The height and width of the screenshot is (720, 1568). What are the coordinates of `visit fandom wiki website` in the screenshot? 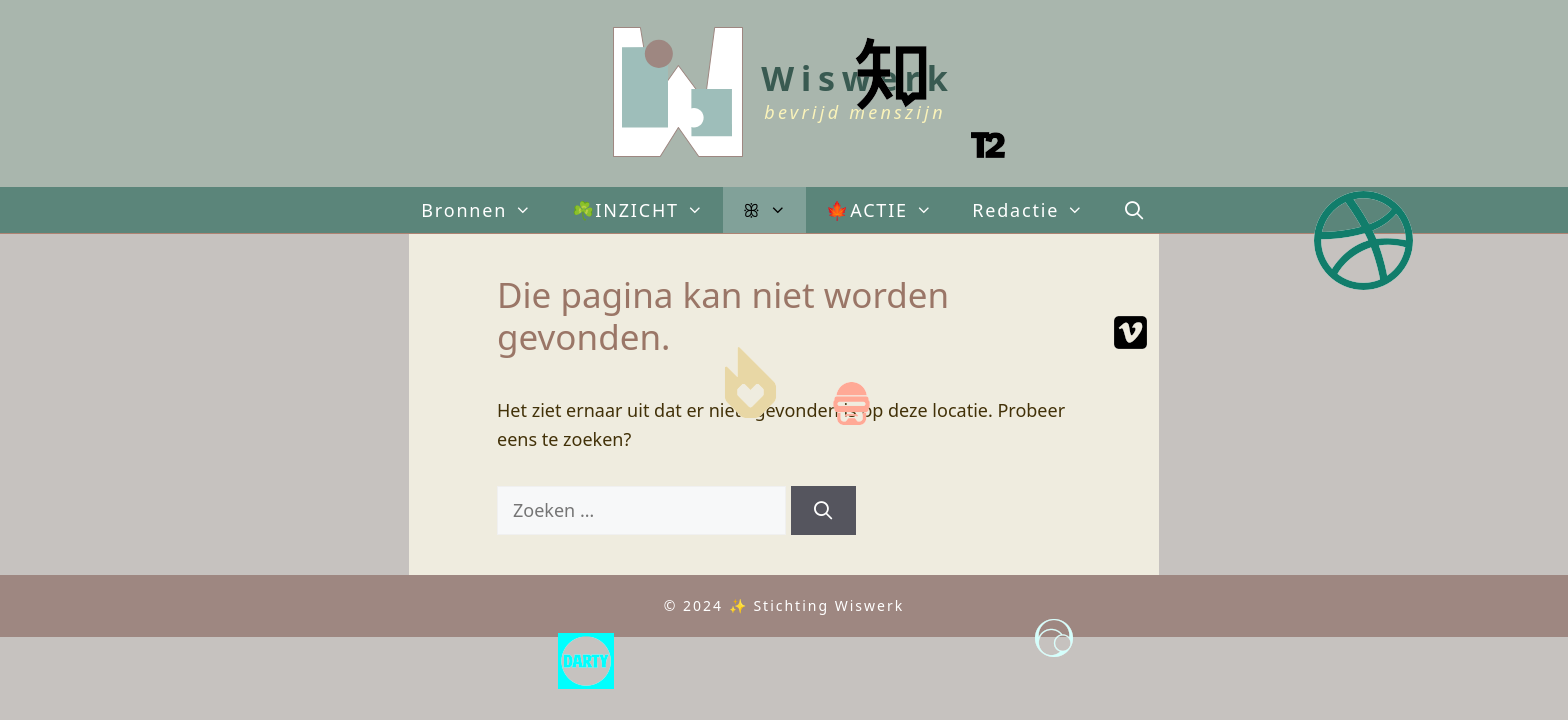 It's located at (750, 382).